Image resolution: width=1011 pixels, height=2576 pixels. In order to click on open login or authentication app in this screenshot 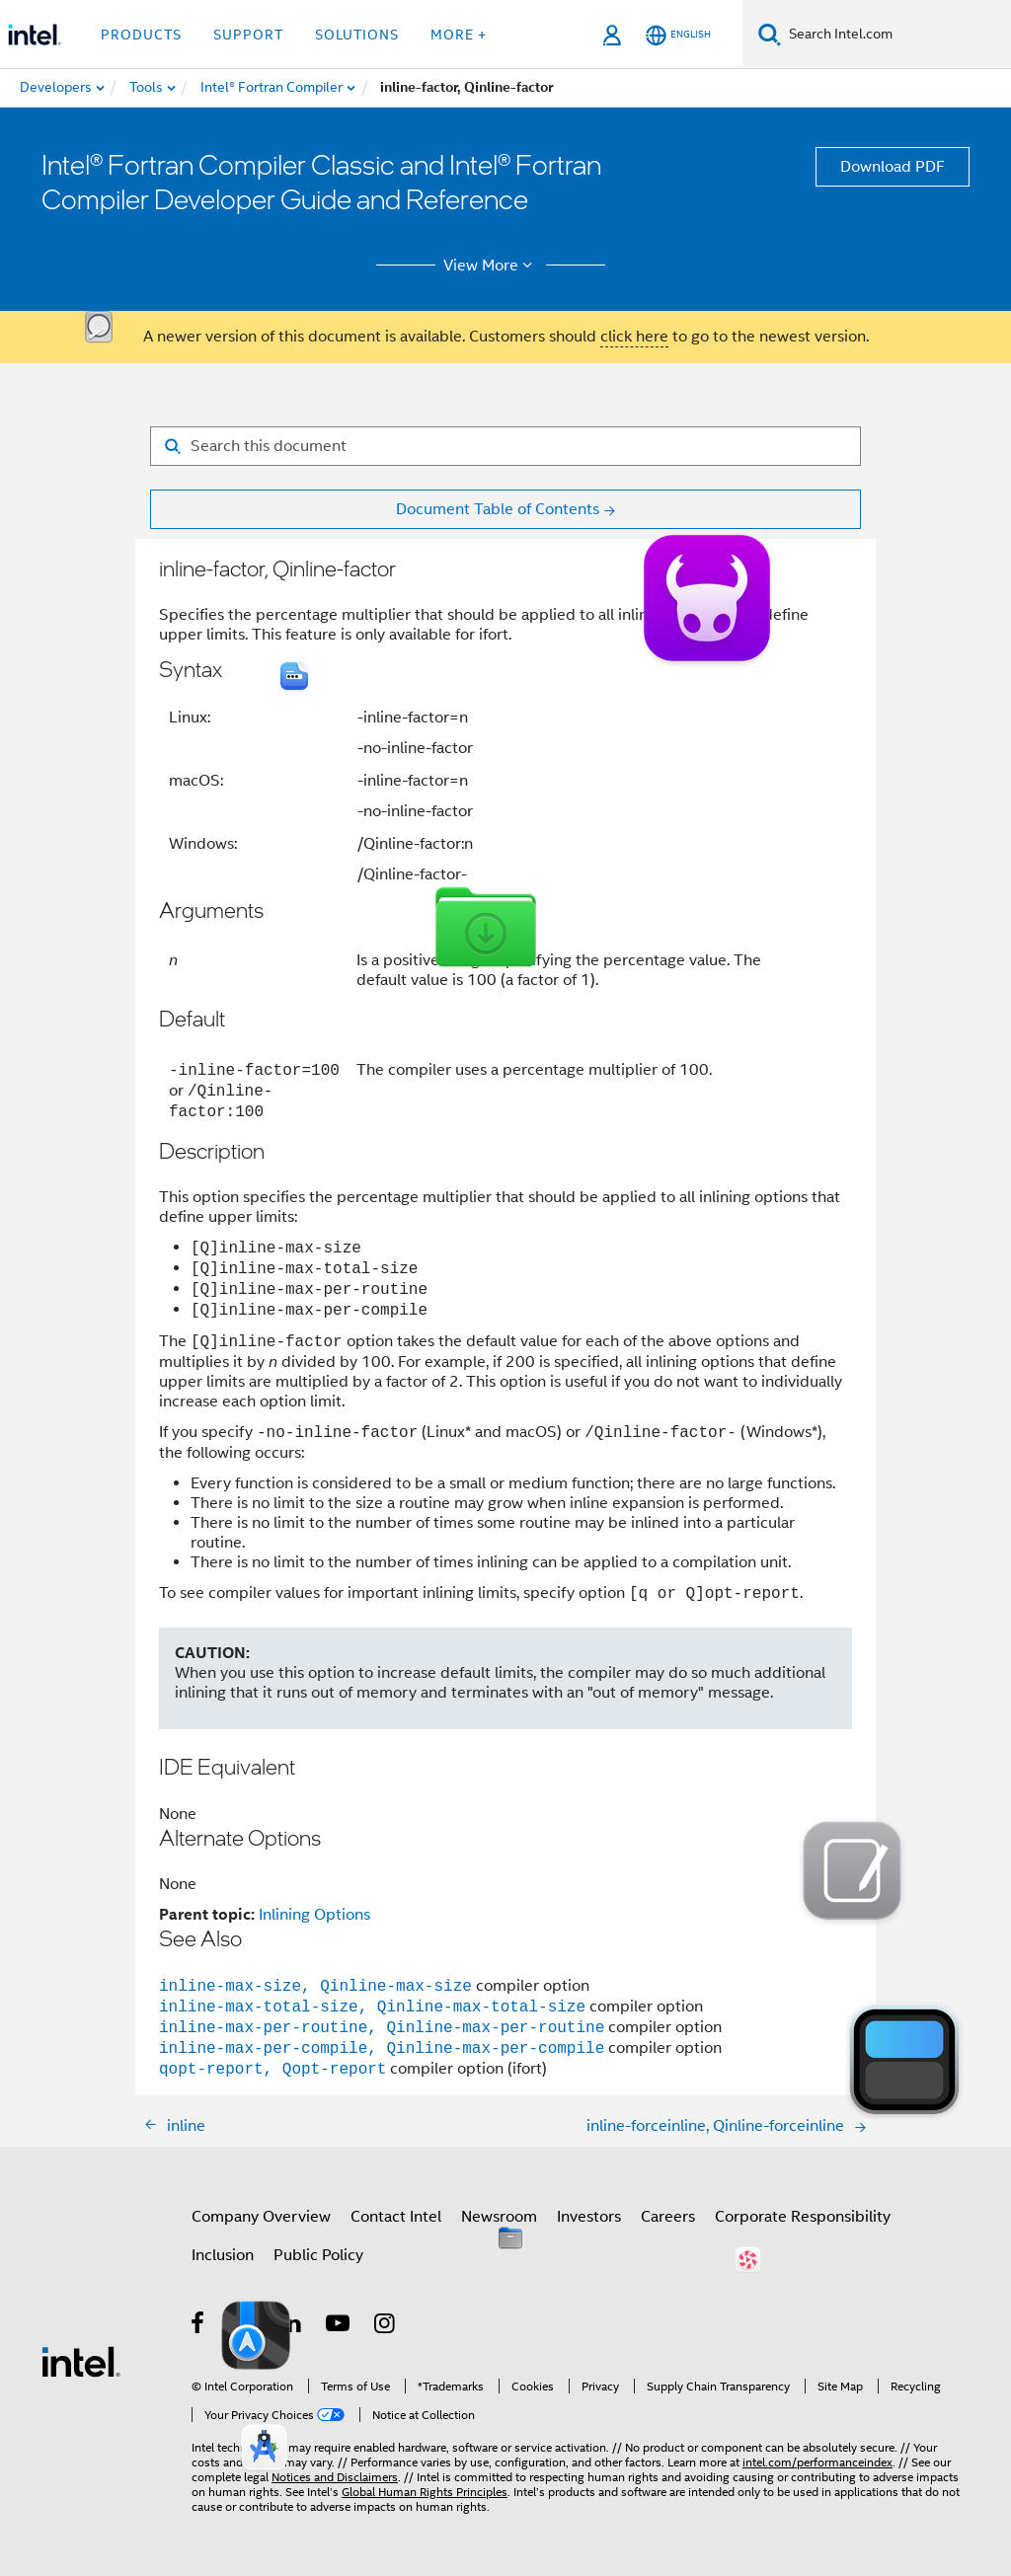, I will do `click(294, 676)`.